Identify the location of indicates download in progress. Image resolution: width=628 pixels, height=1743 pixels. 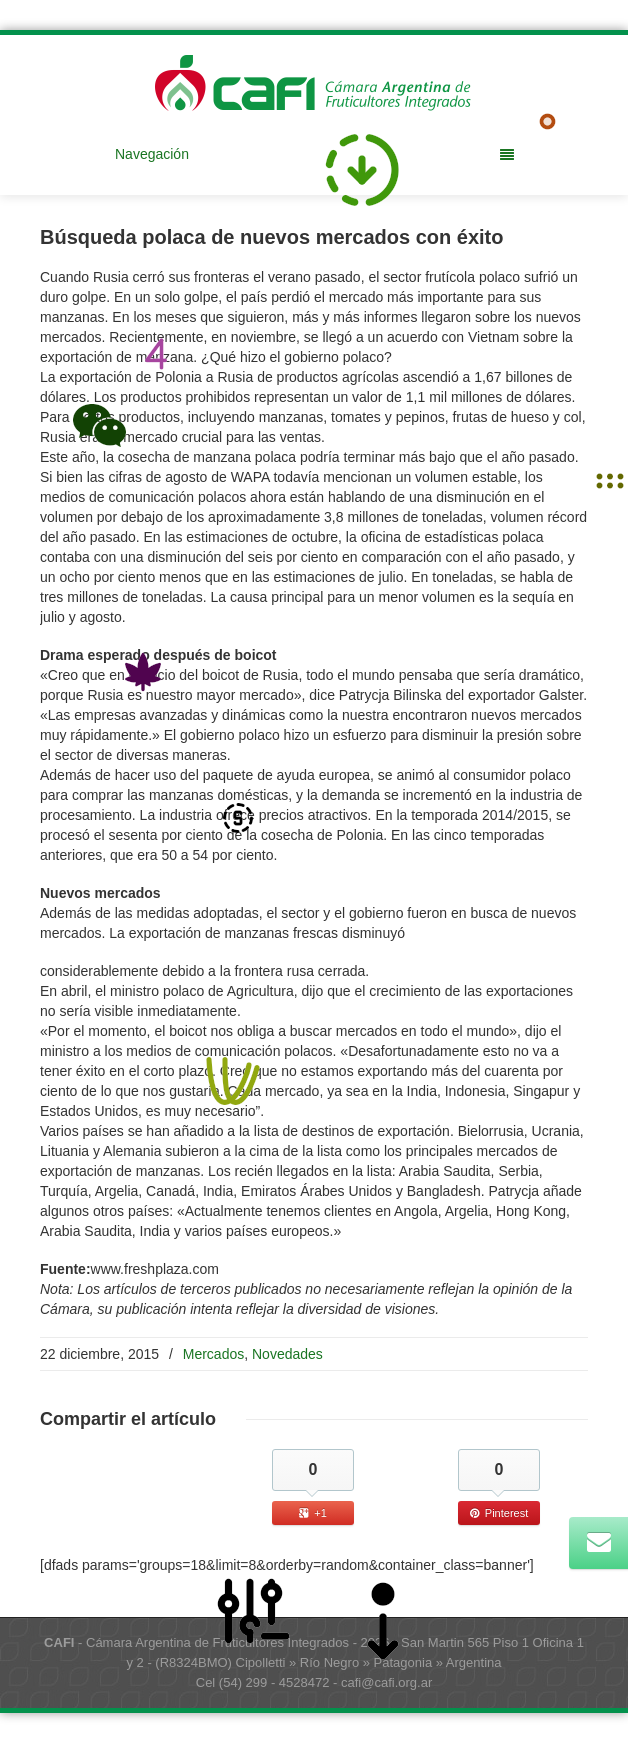
(362, 170).